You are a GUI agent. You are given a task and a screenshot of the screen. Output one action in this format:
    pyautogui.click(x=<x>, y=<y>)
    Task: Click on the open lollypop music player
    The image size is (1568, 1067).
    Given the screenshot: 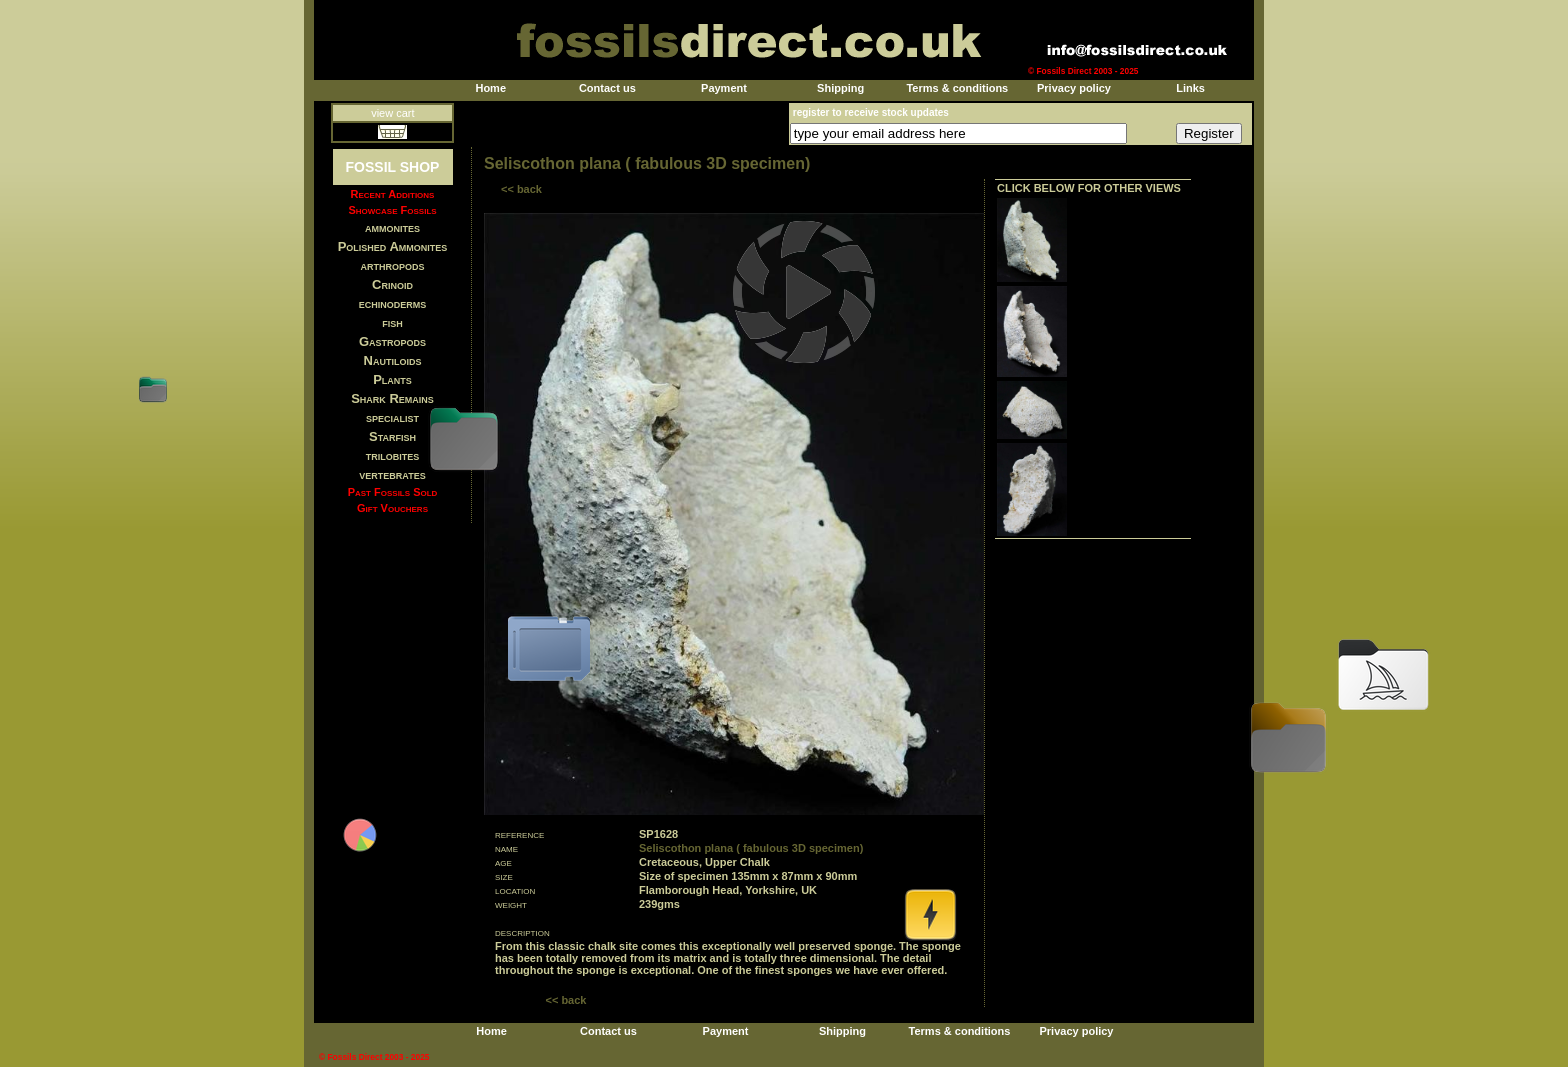 What is the action you would take?
    pyautogui.click(x=804, y=292)
    